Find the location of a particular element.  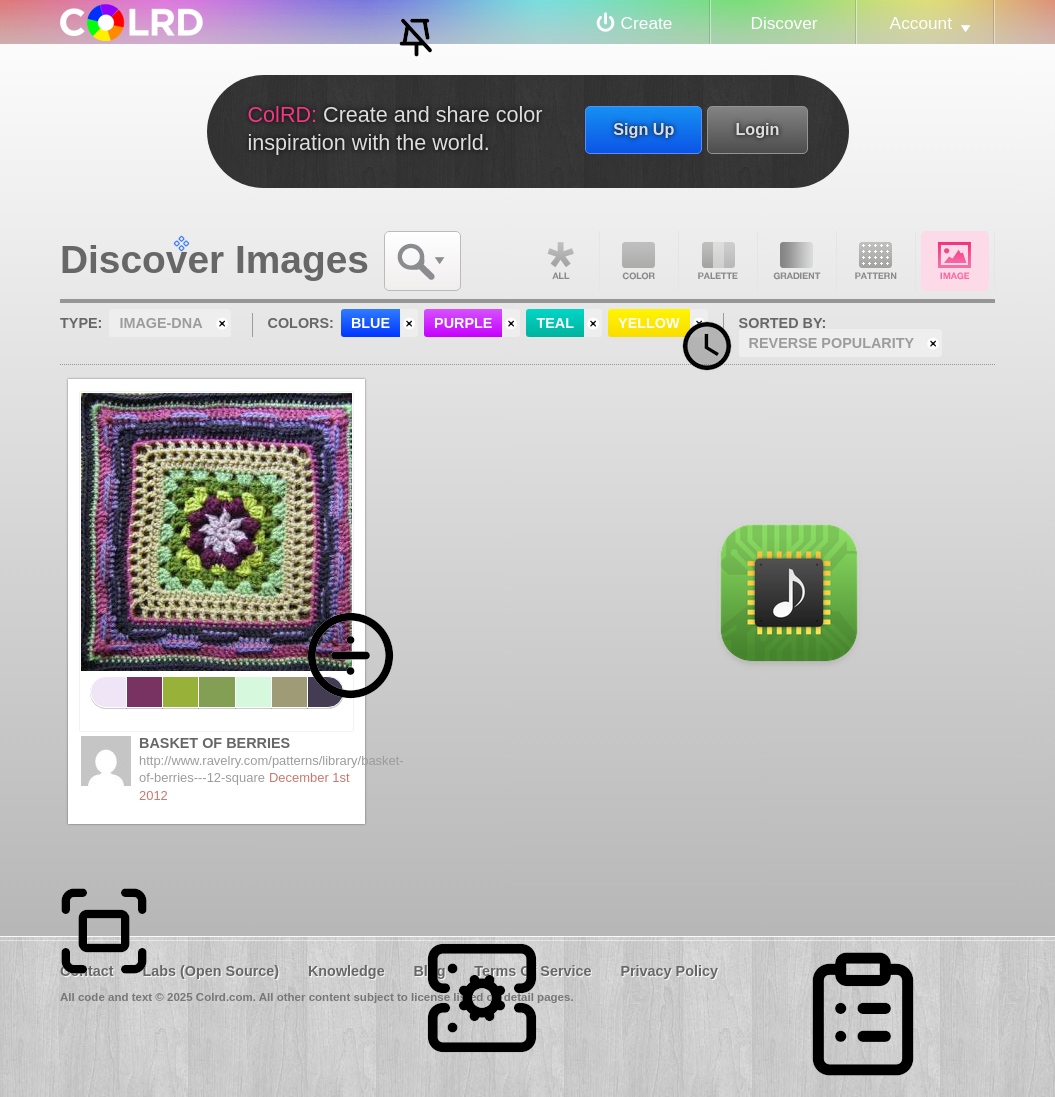

audio card or sound hardware device is located at coordinates (789, 593).